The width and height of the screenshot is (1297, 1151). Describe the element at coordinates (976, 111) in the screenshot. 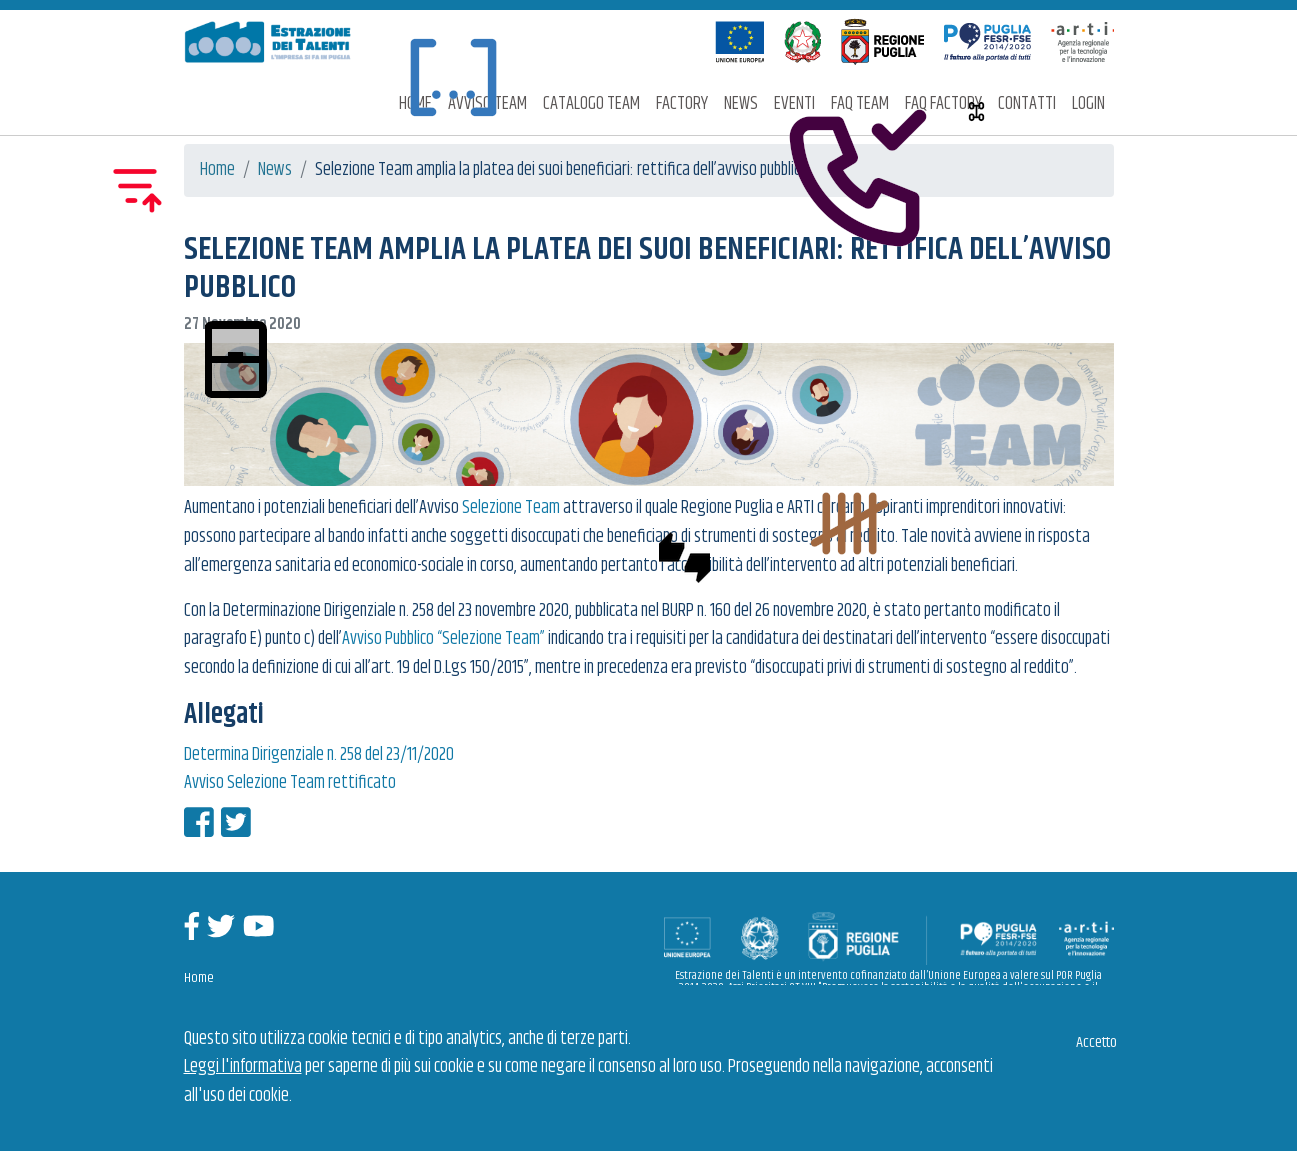

I see `select 4WD or all-wheel drive mode` at that location.